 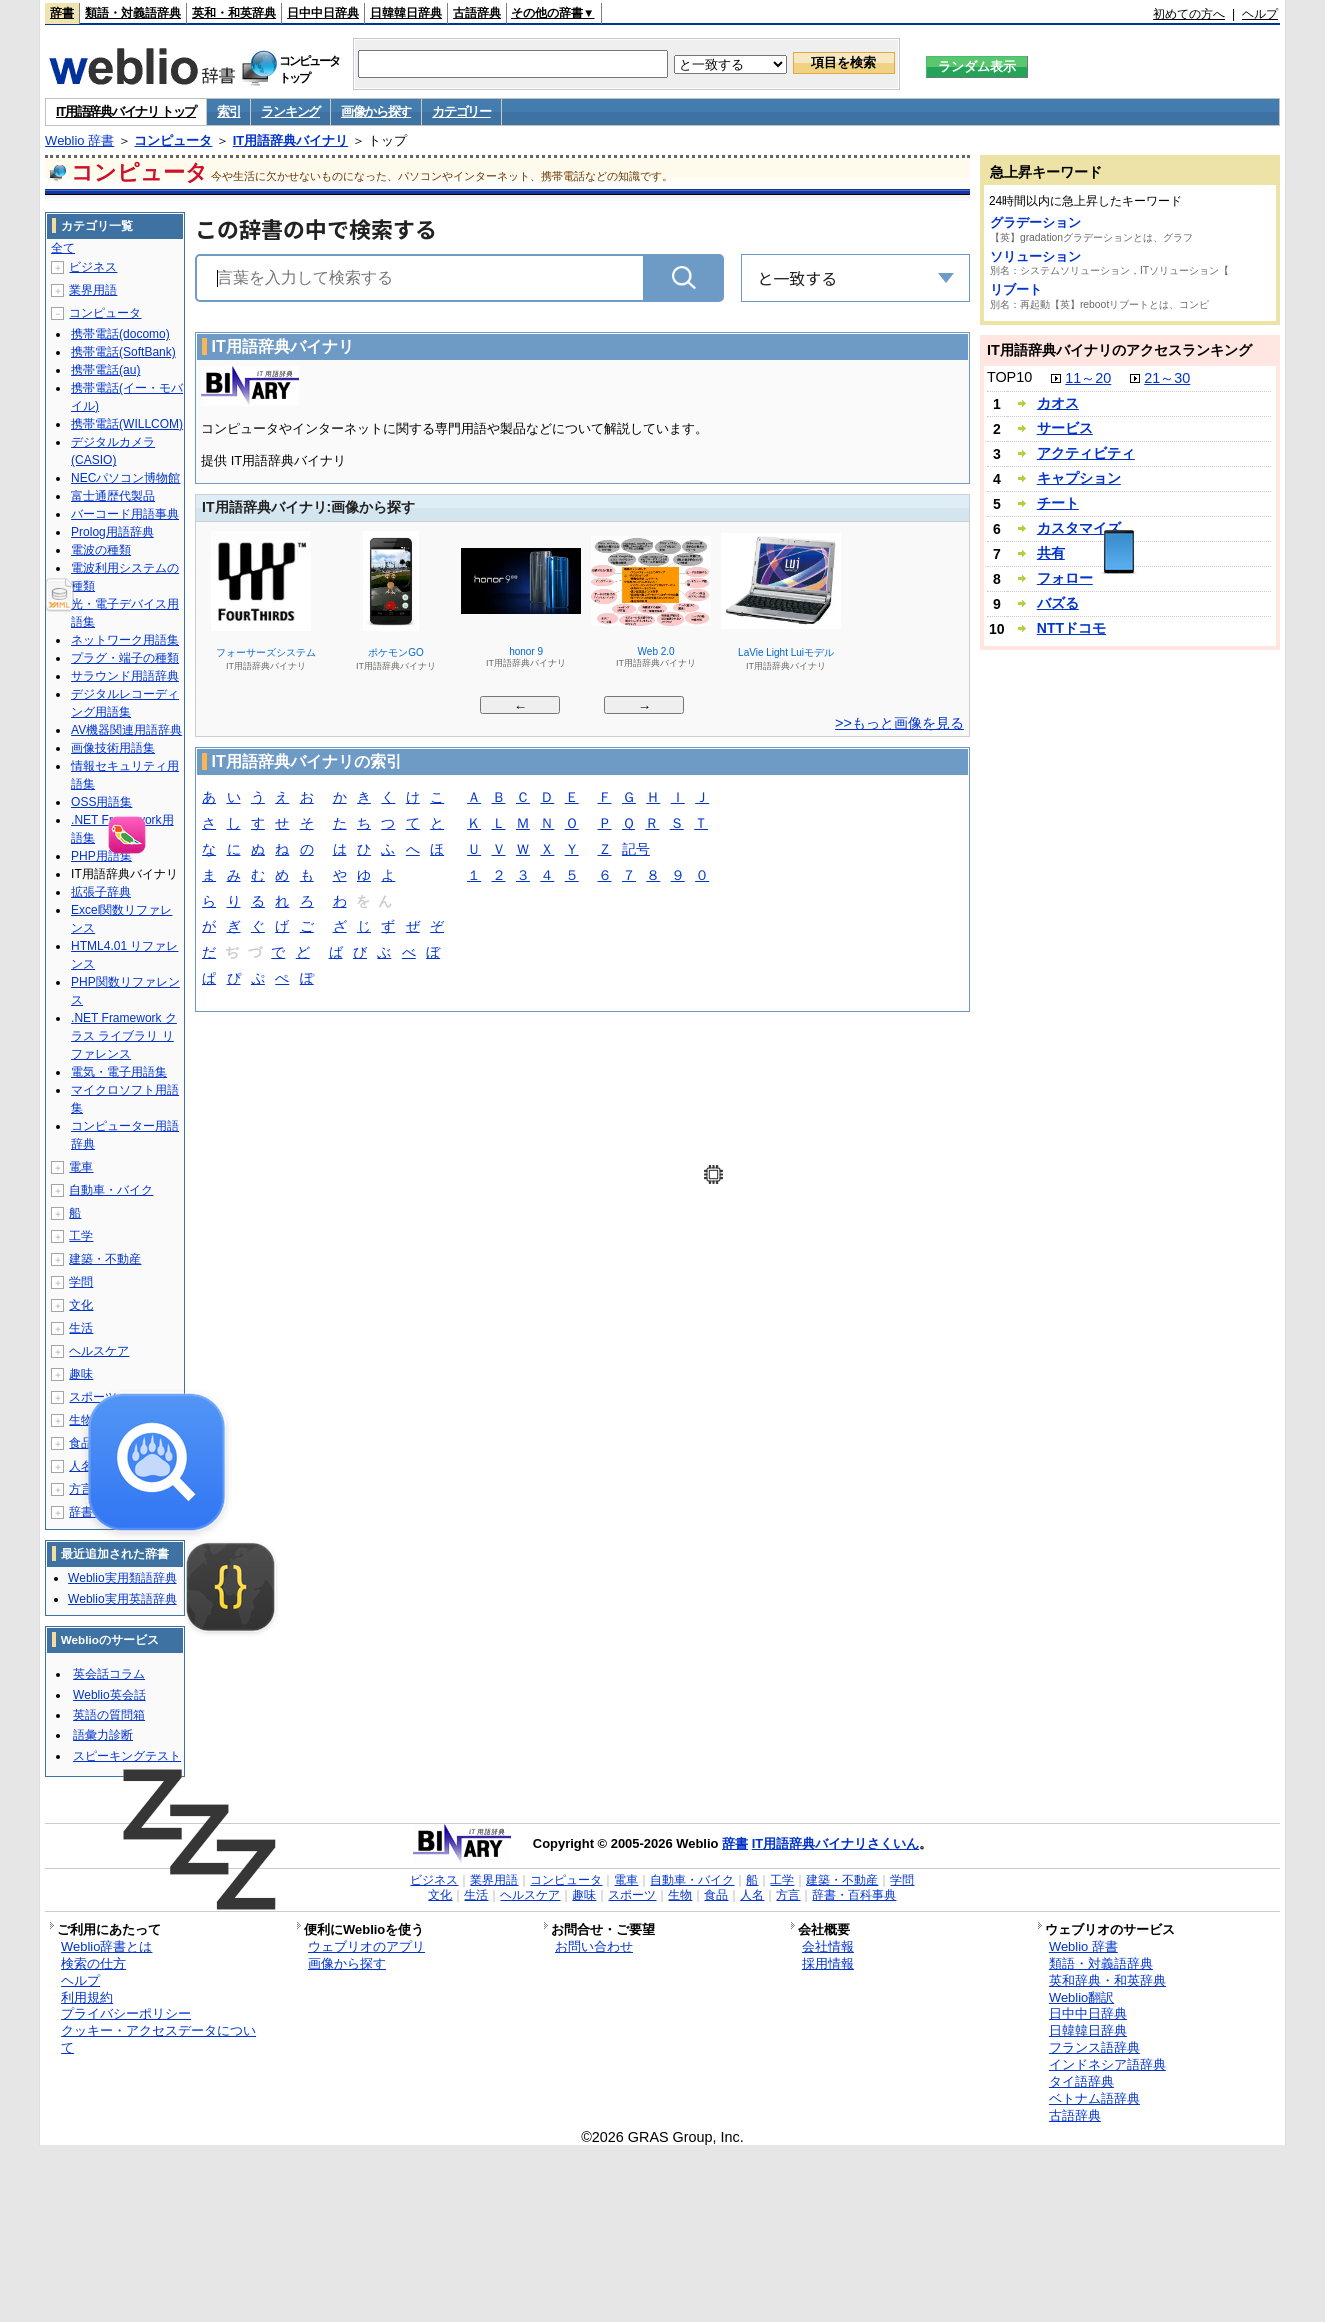 What do you see at coordinates (127, 835) in the screenshot?
I see `open the alovoa dating app` at bounding box center [127, 835].